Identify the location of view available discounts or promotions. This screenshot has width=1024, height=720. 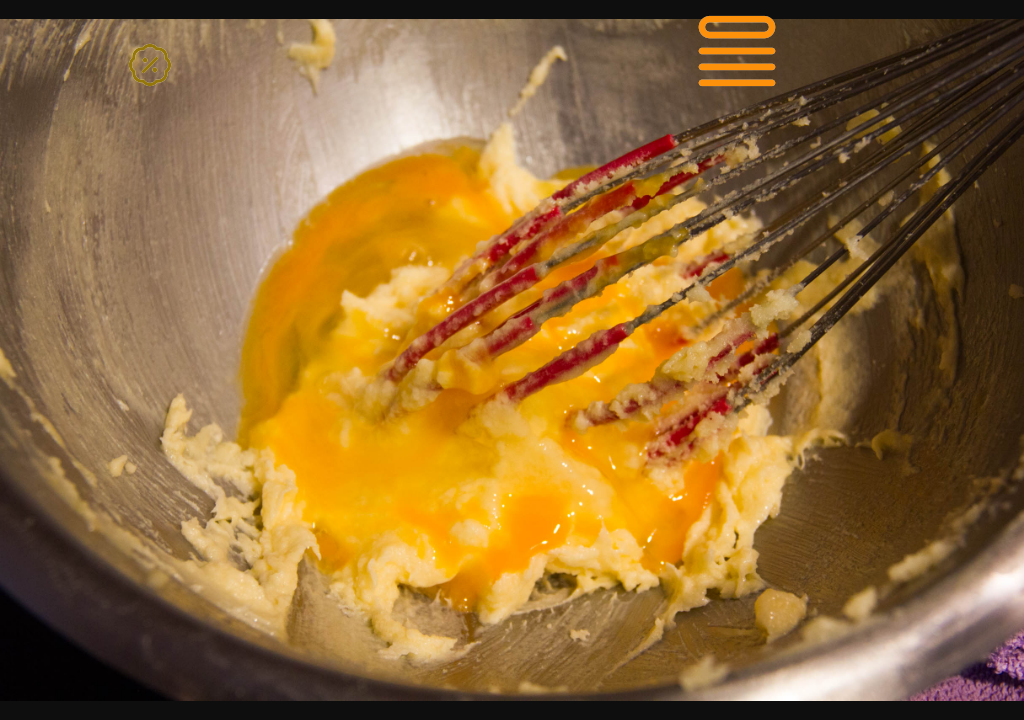
(150, 65).